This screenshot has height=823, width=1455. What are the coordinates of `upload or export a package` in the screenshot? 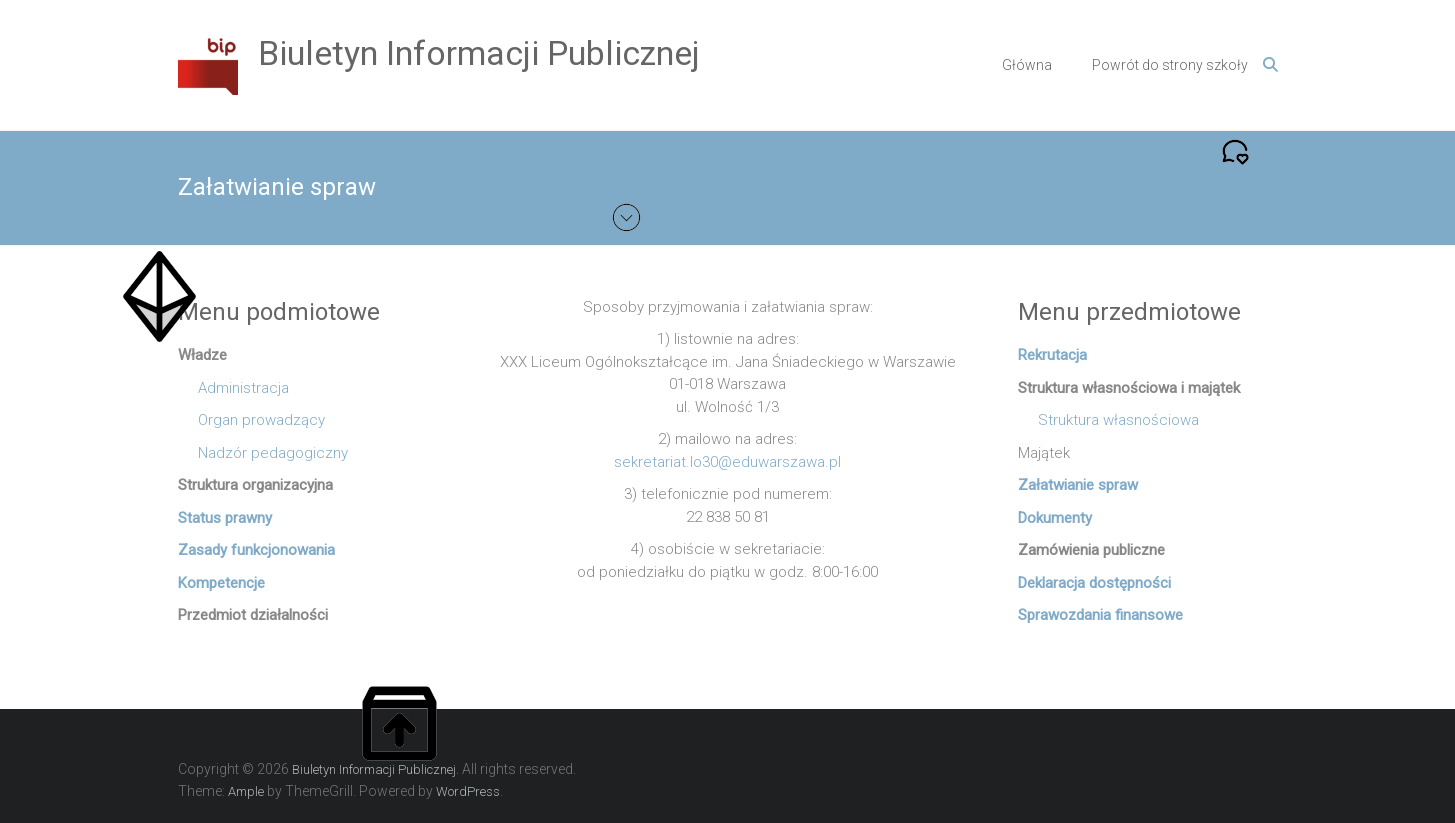 It's located at (399, 723).